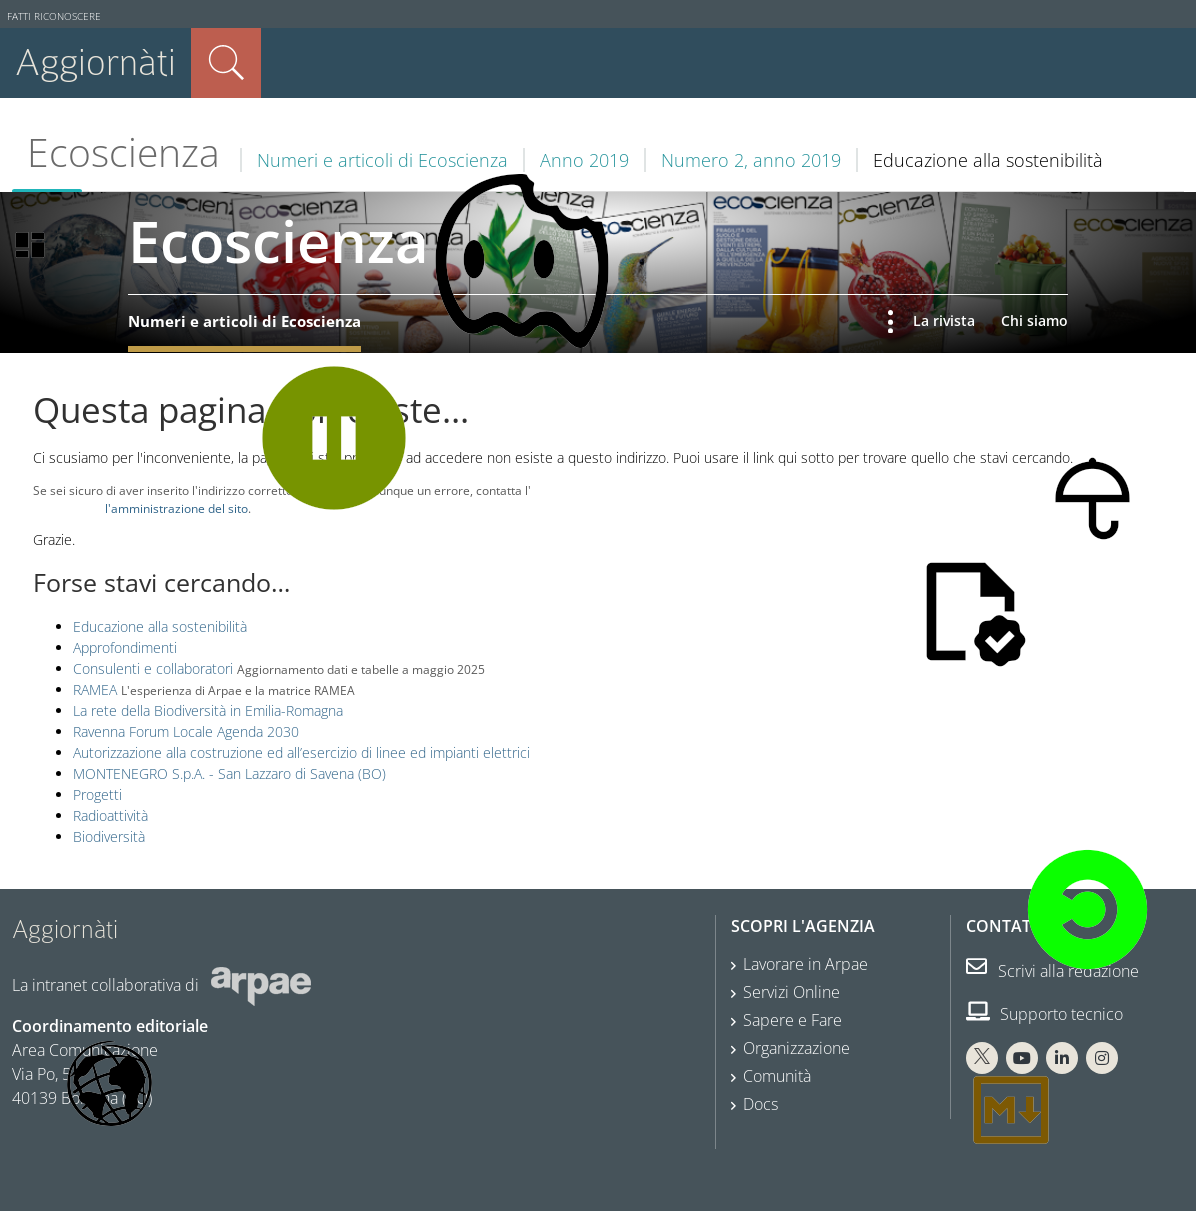  What do you see at coordinates (522, 261) in the screenshot?
I see `open the aiqfome food delivery app` at bounding box center [522, 261].